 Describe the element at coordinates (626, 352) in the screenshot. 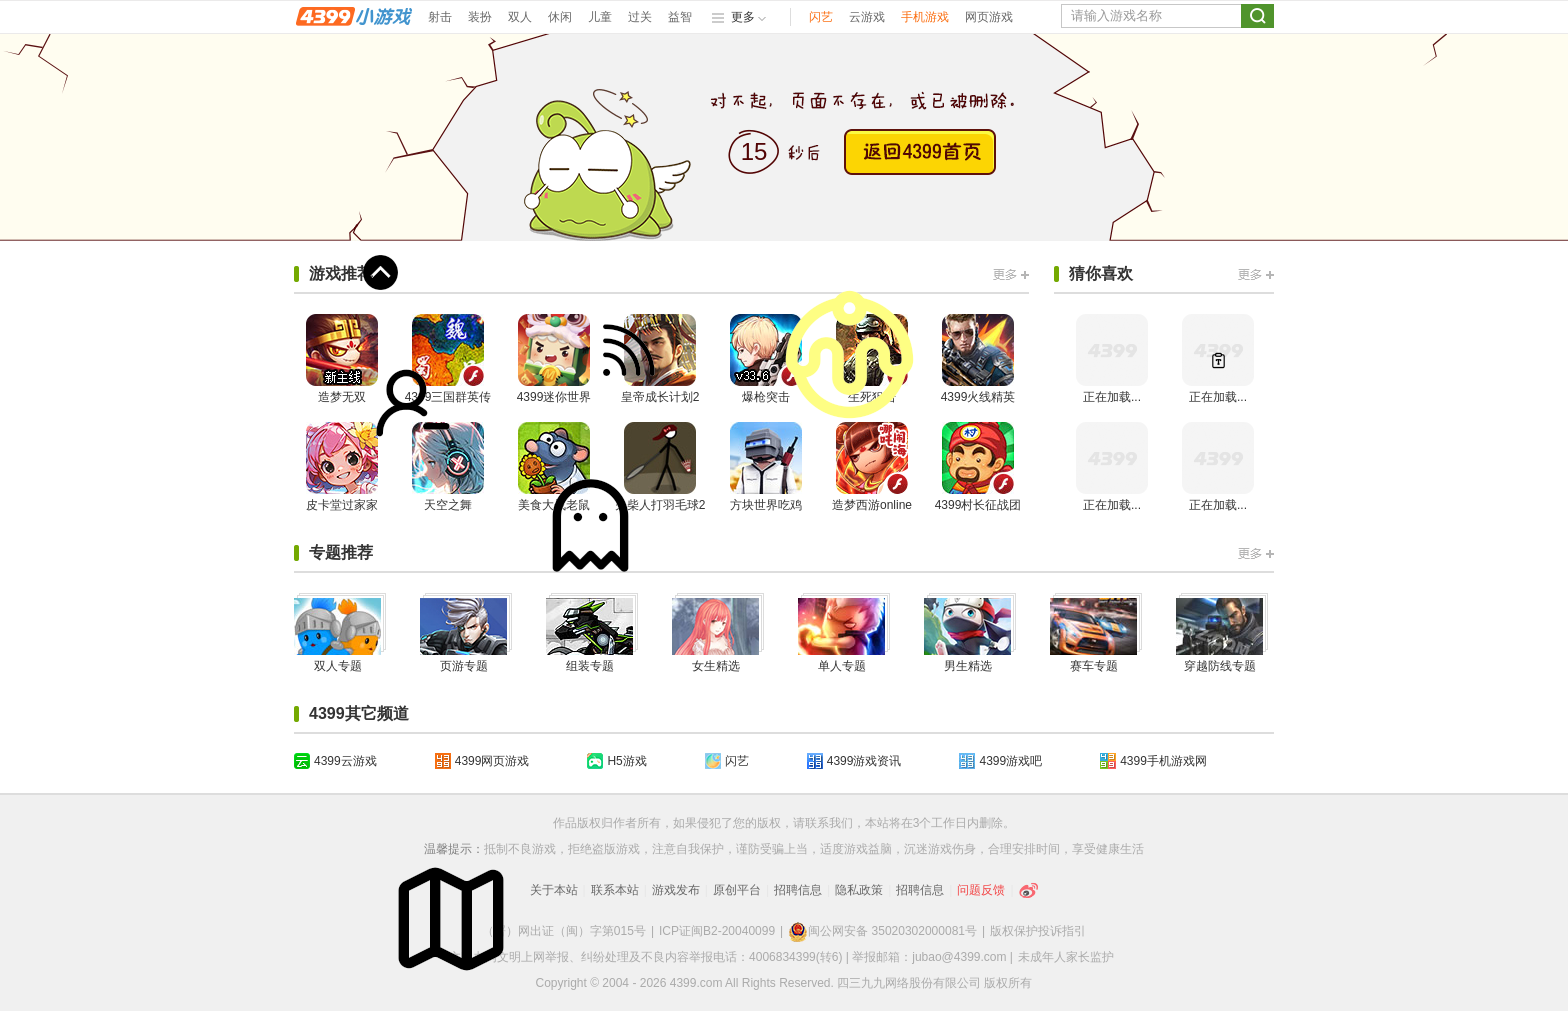

I see `subscribe to RSS feed` at that location.